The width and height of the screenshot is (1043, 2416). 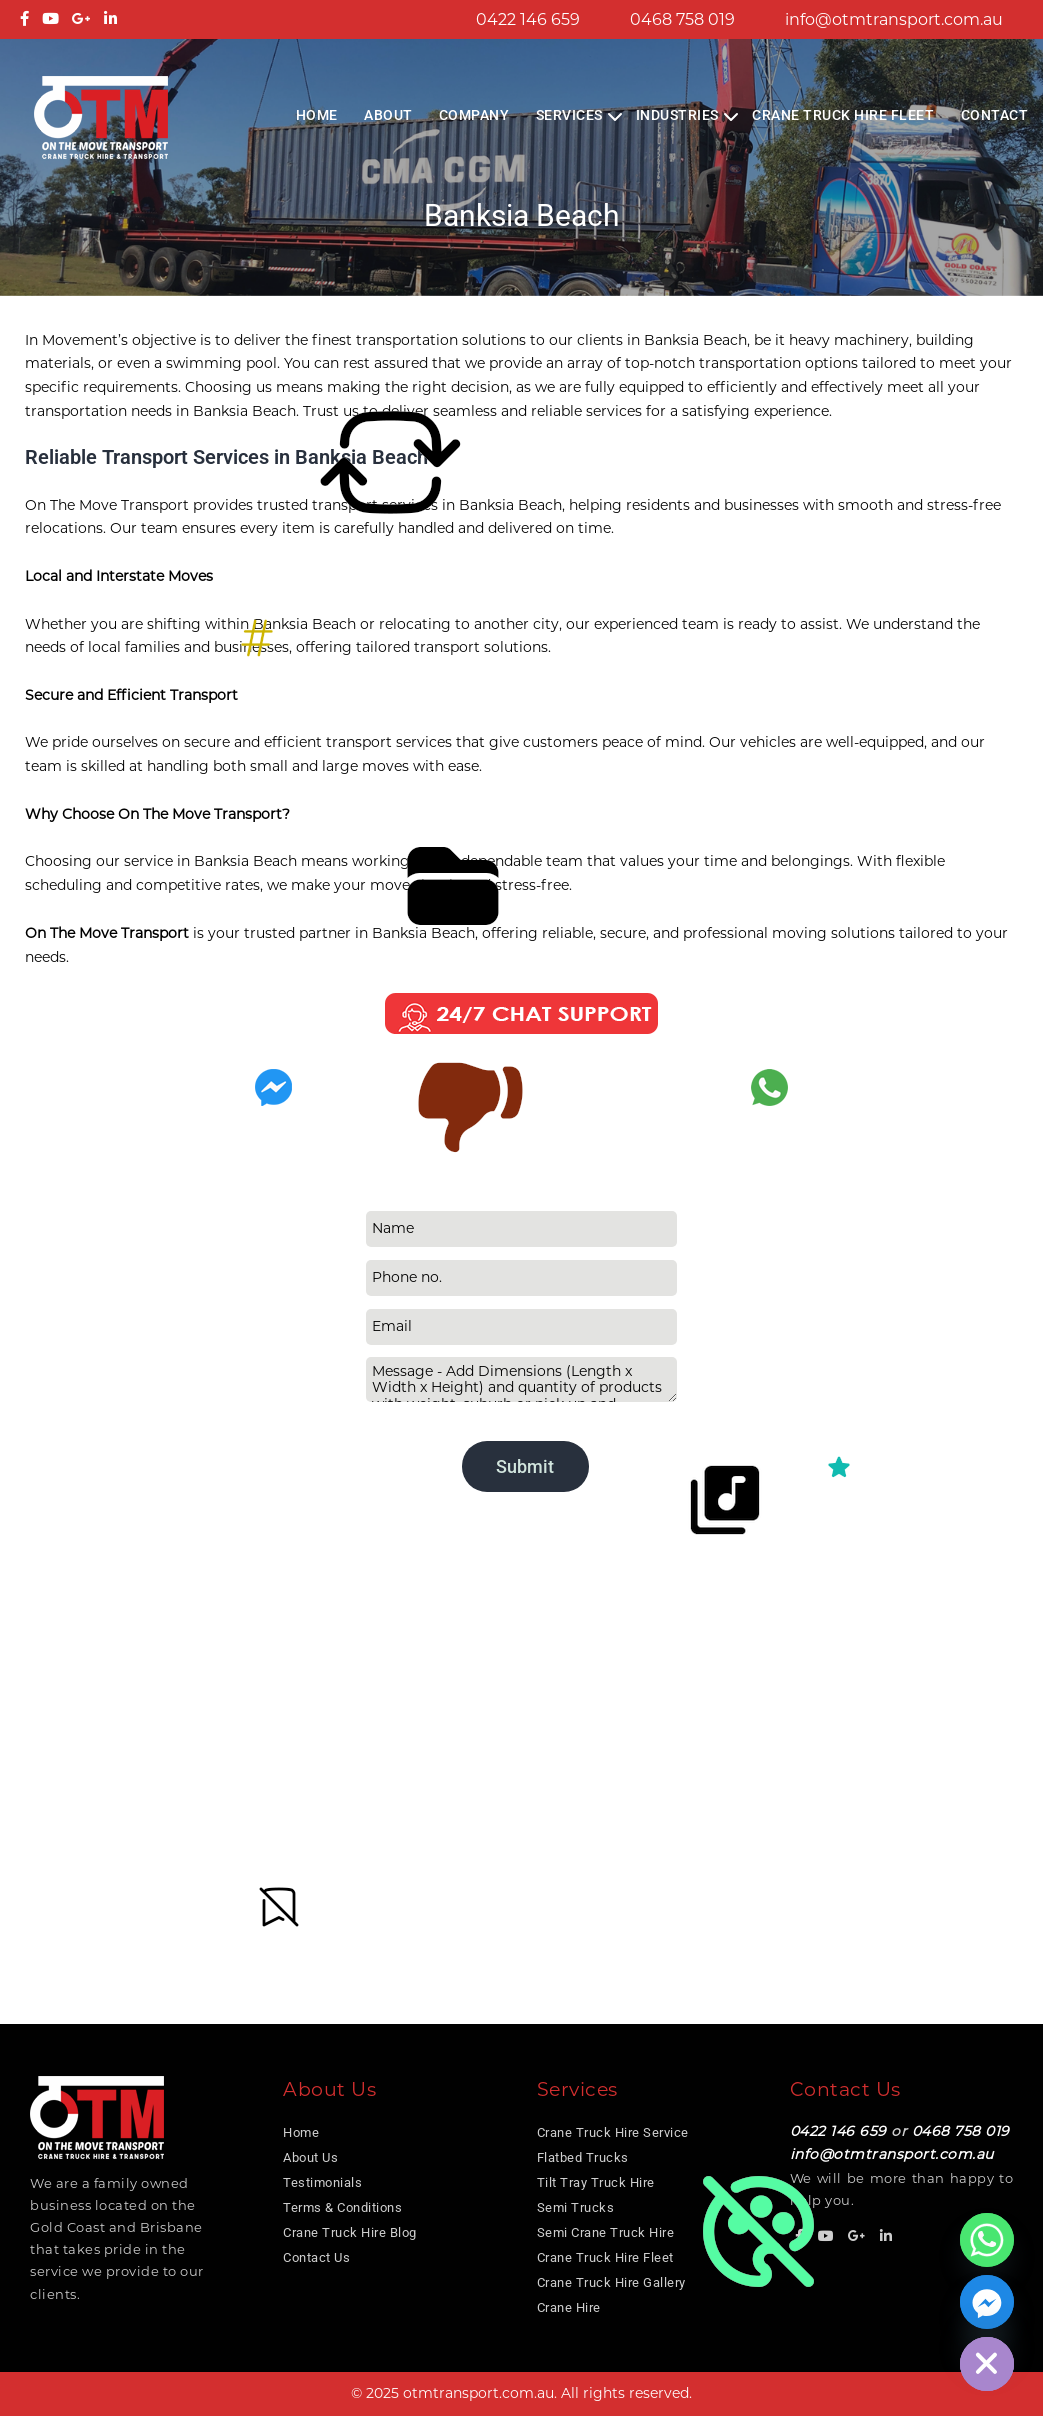 I want to click on remove from bookmarks, so click(x=279, y=1907).